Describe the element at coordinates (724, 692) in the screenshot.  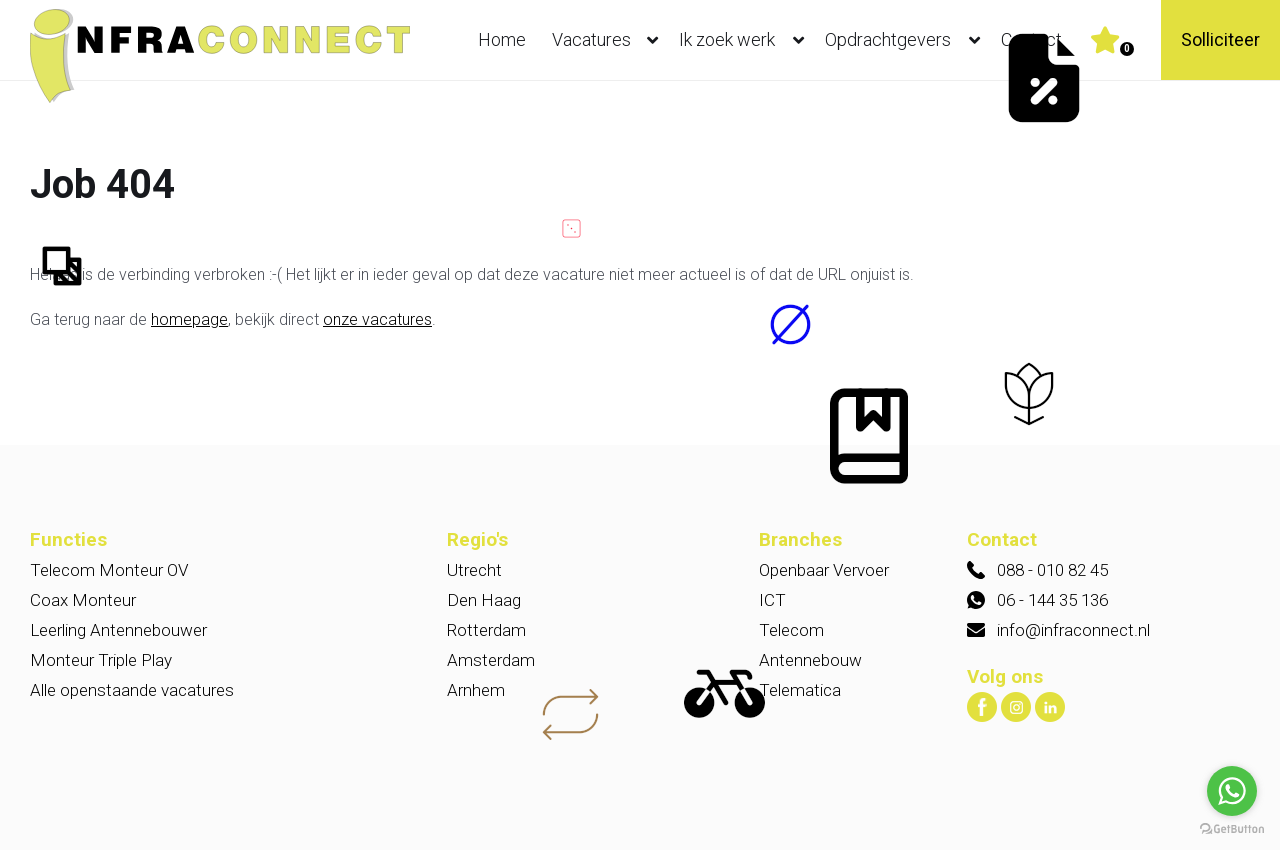
I see `select bicycle as transportation mode` at that location.